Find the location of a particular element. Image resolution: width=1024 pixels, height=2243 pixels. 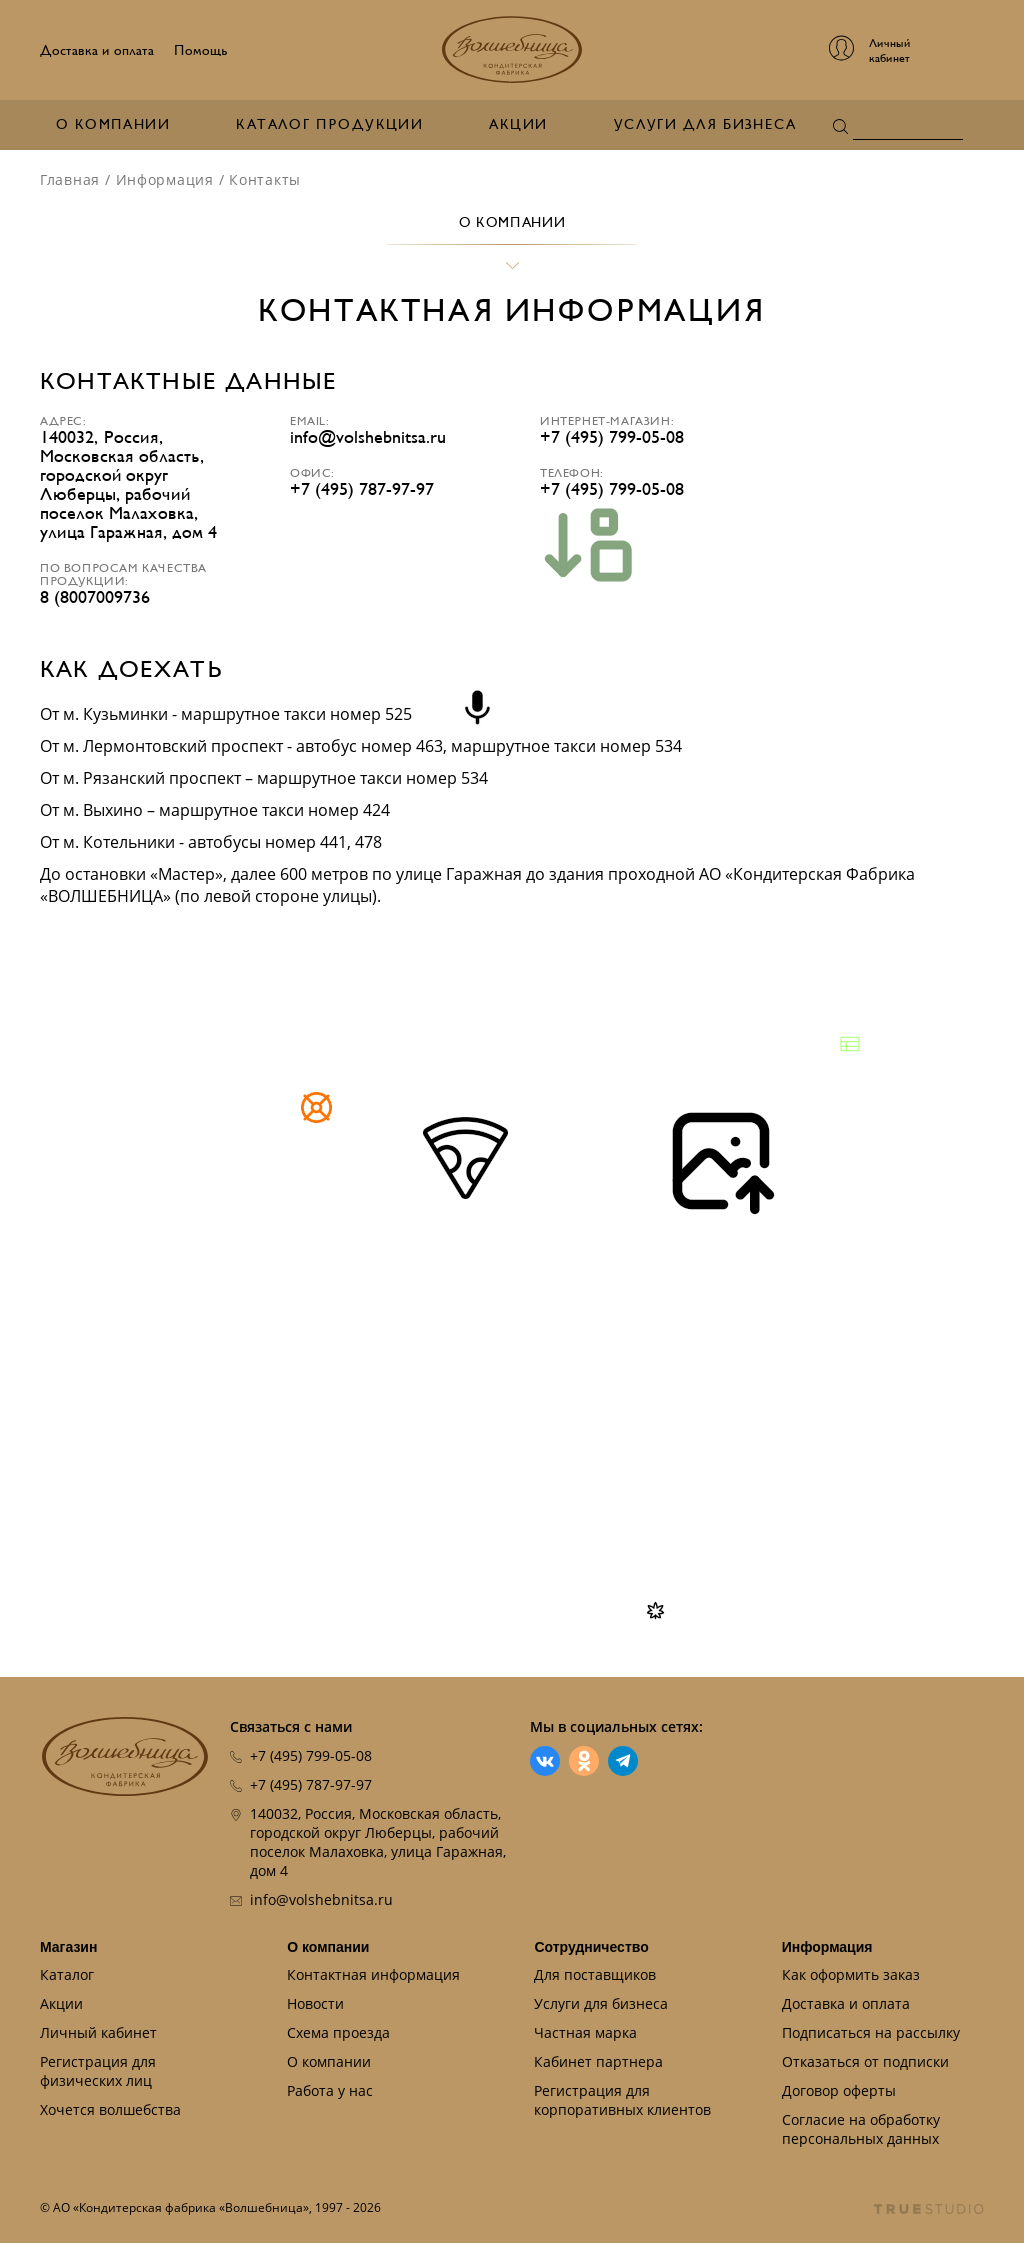

upload a photo is located at coordinates (721, 1161).